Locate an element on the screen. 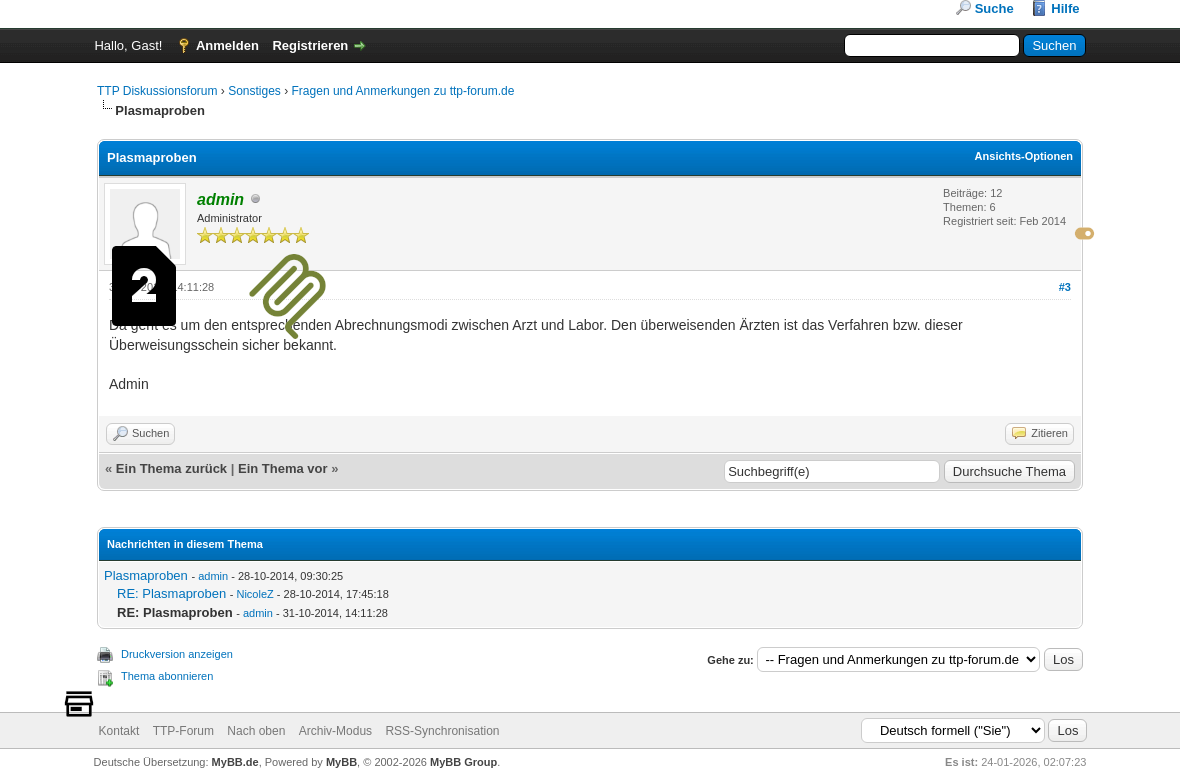 The width and height of the screenshot is (1180, 783). indicates sim card slot 2 is active is located at coordinates (144, 286).